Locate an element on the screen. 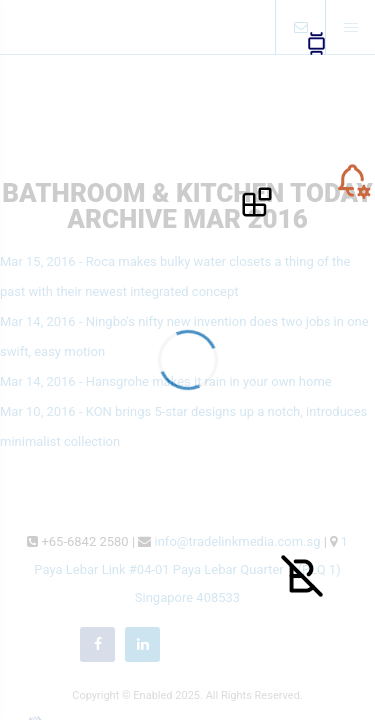 Image resolution: width=375 pixels, height=720 pixels. access notification settings is located at coordinates (352, 180).